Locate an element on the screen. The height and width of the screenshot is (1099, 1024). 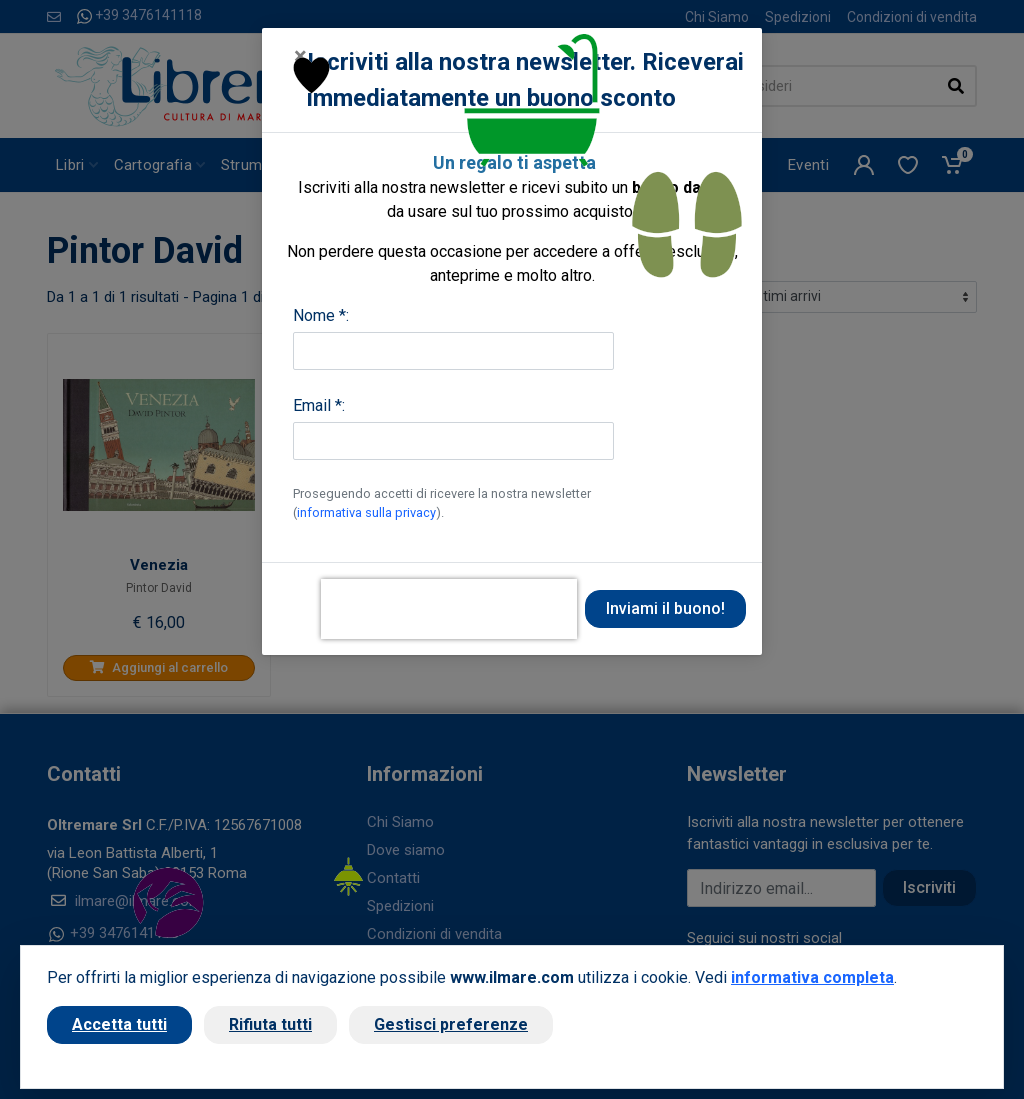
indicates bathroom or bathing facilities is located at coordinates (532, 99).